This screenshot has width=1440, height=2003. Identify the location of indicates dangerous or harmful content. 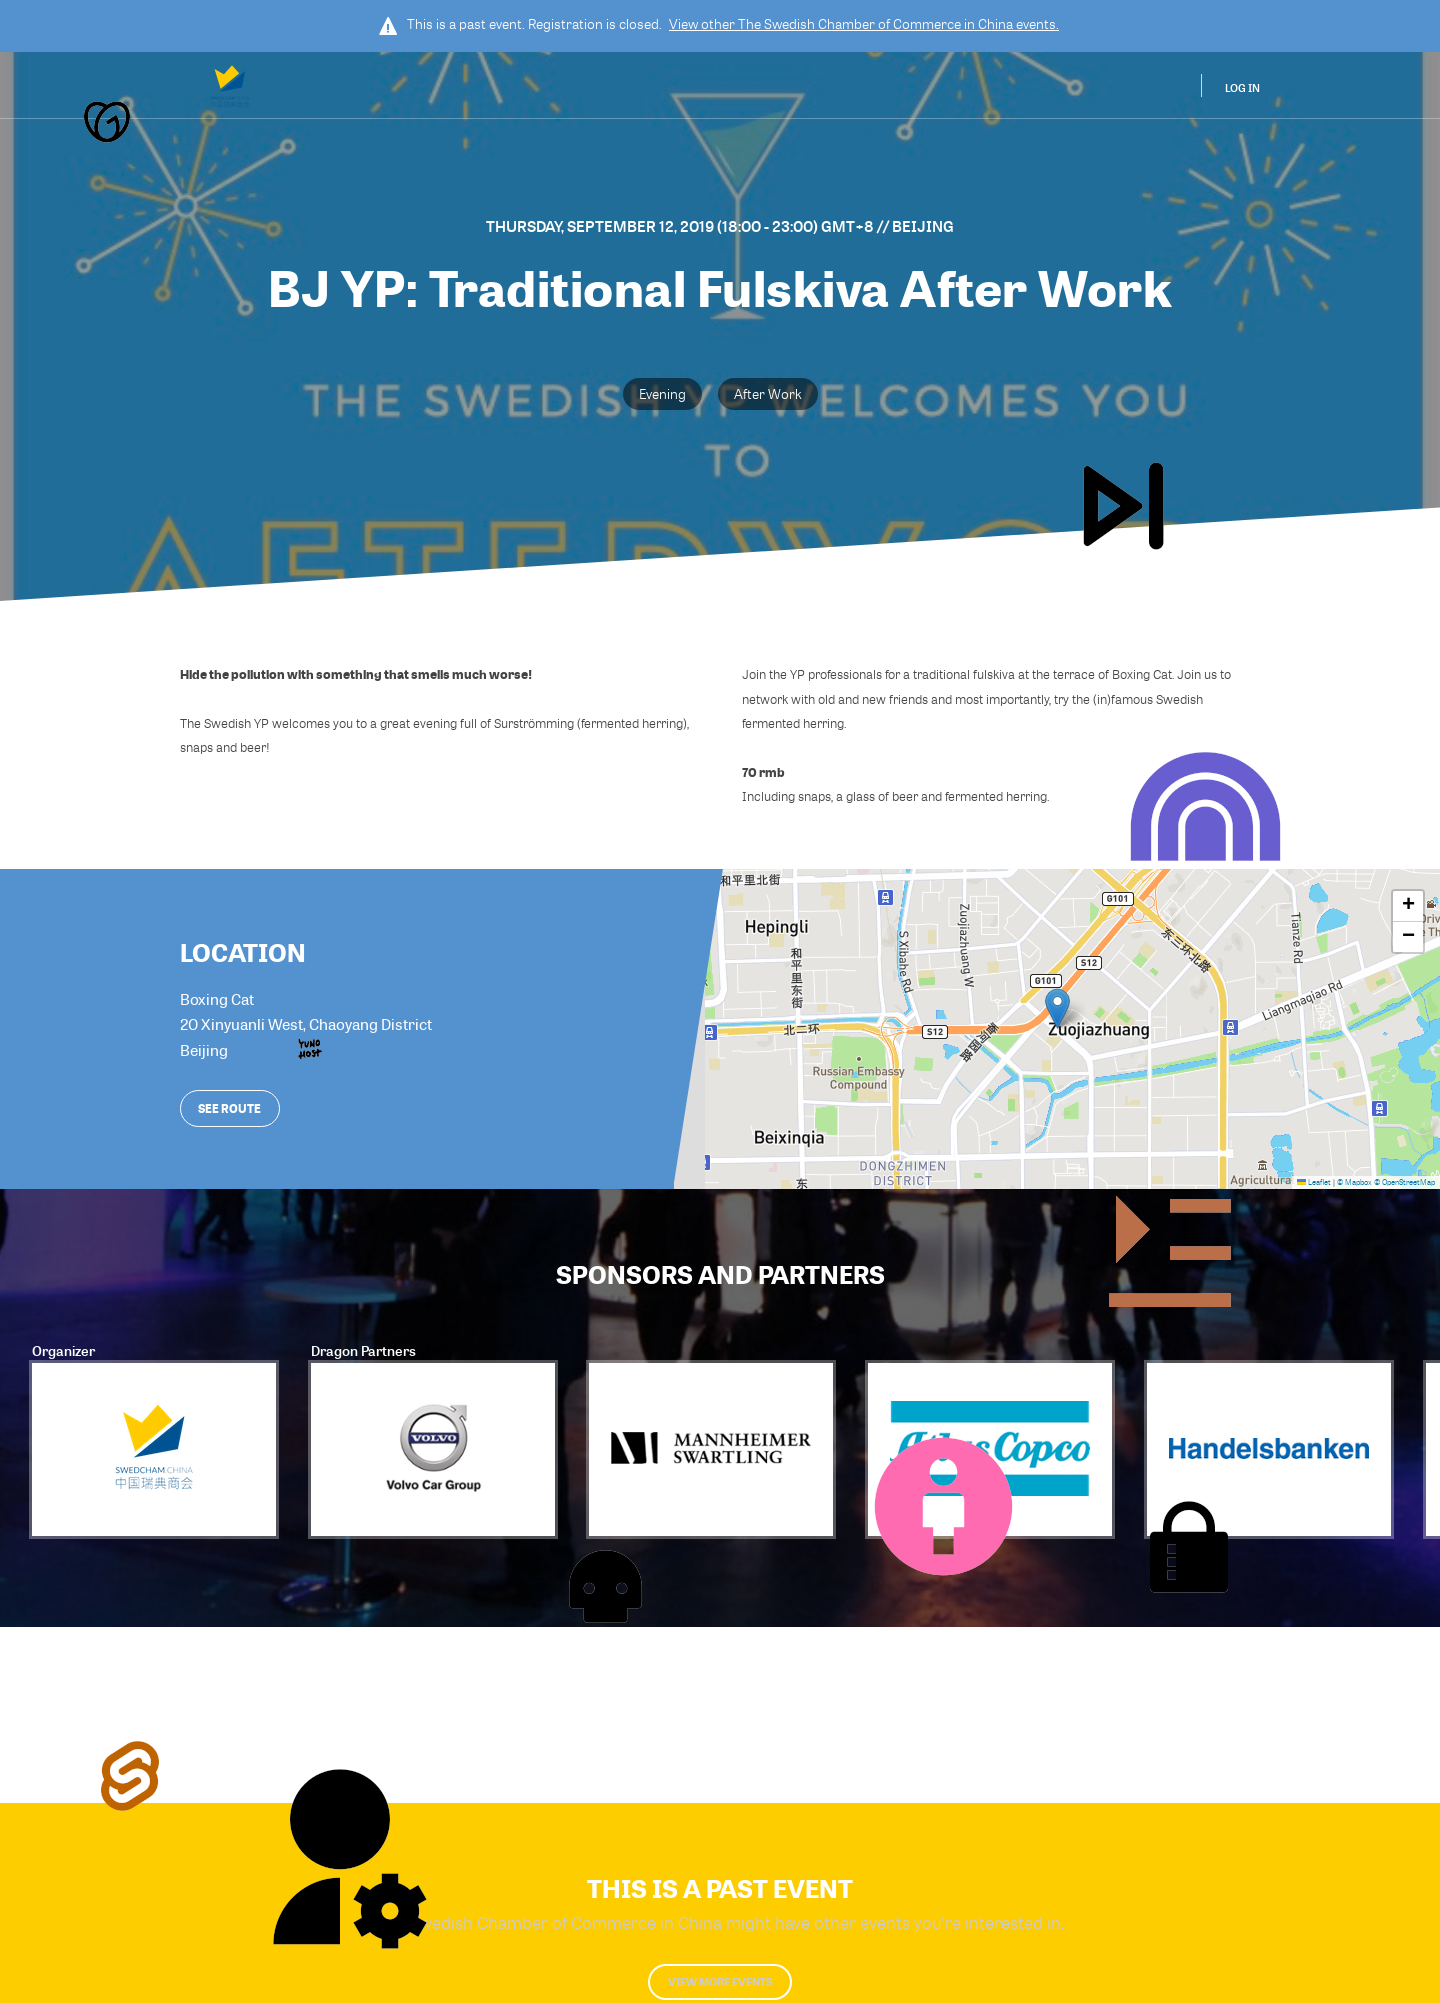
(605, 1586).